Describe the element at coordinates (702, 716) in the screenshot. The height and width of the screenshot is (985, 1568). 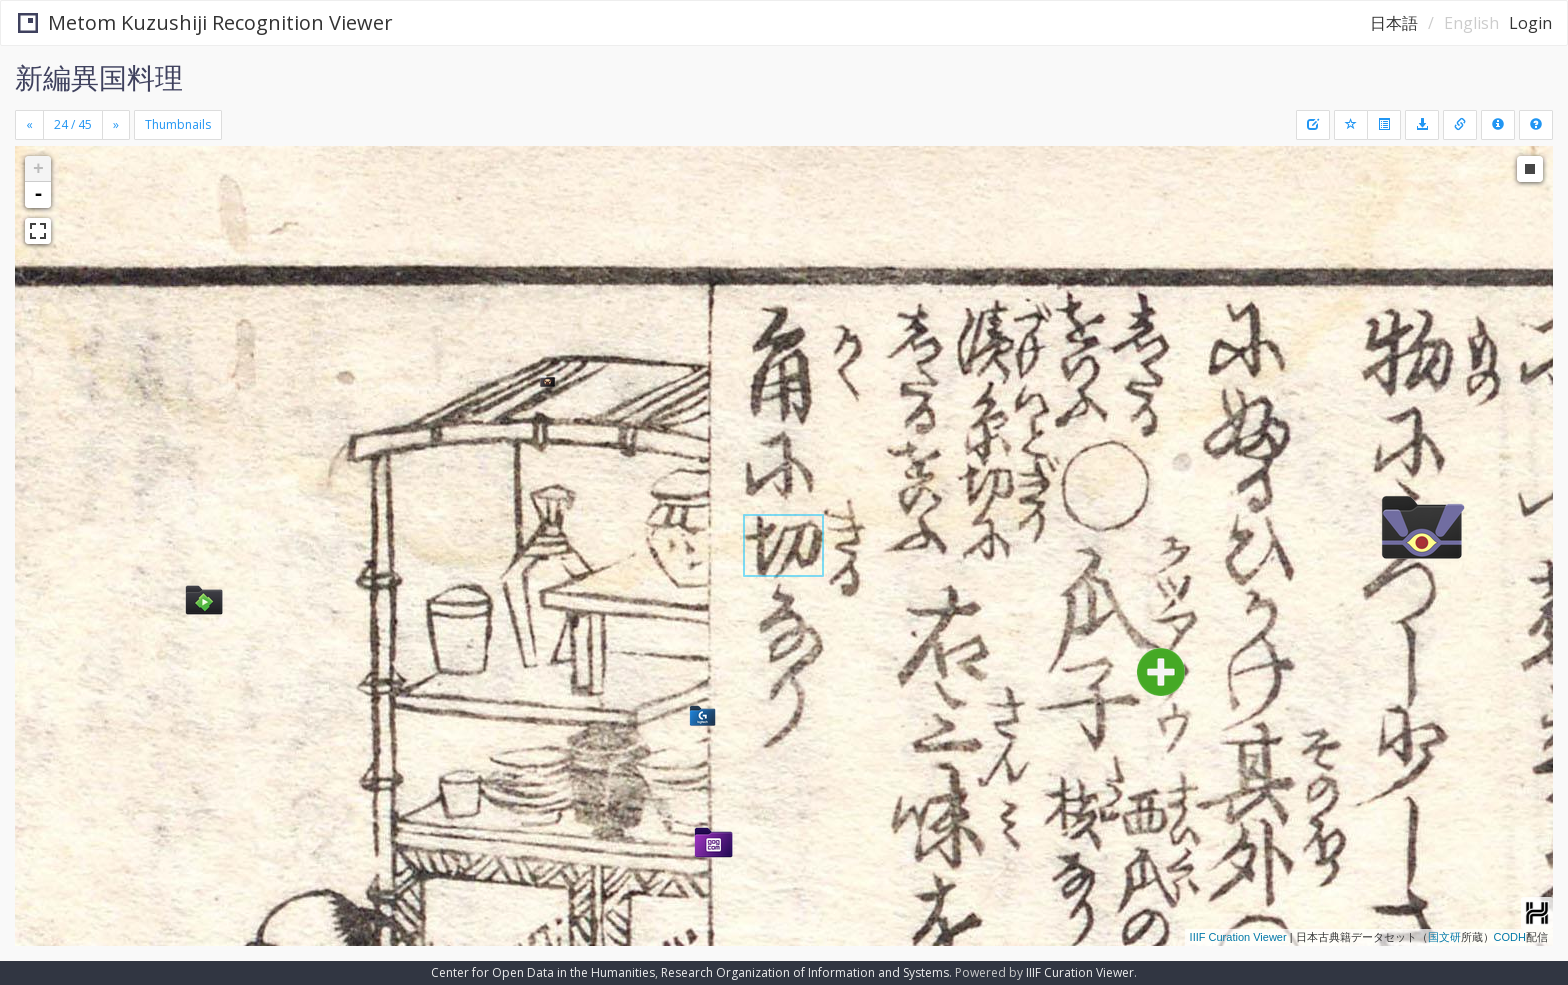
I see `open logitech software or driver files` at that location.